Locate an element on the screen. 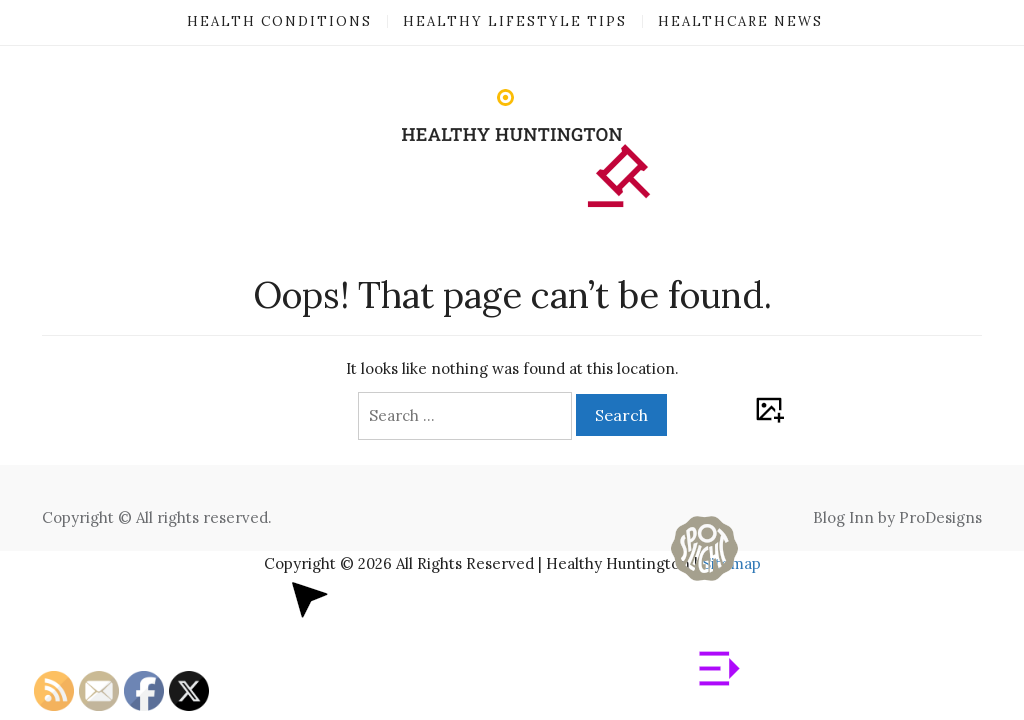 The image size is (1024, 720). Target store logo is located at coordinates (505, 97).